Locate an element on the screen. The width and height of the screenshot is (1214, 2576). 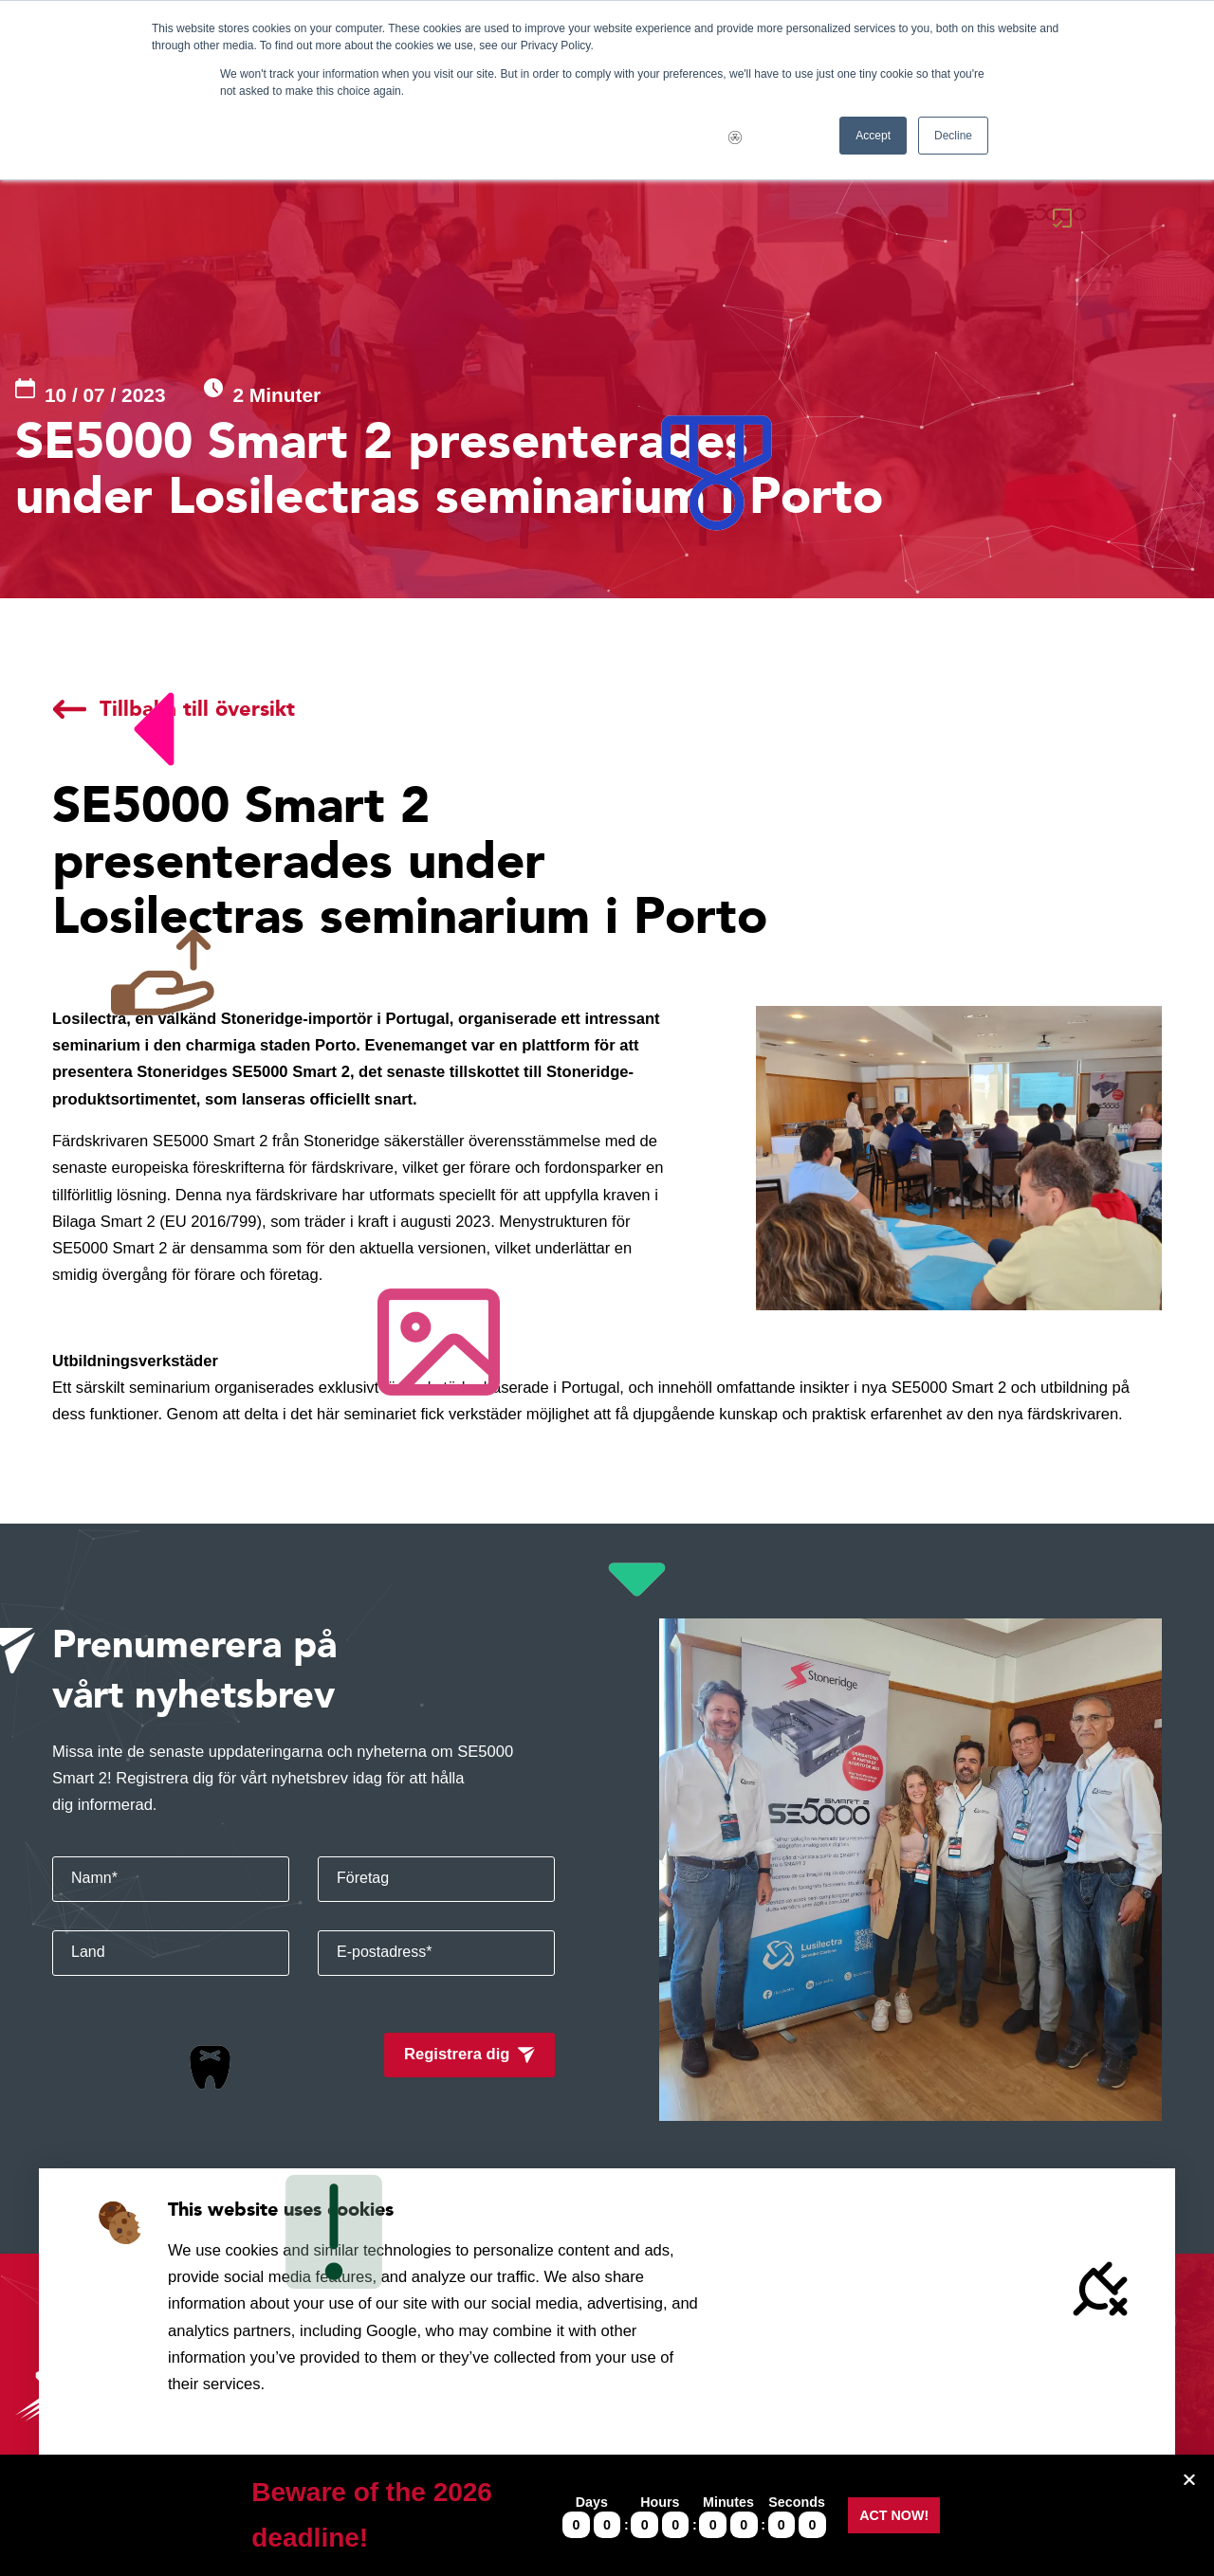
indicates an alert or warning that requires attention is located at coordinates (334, 2232).